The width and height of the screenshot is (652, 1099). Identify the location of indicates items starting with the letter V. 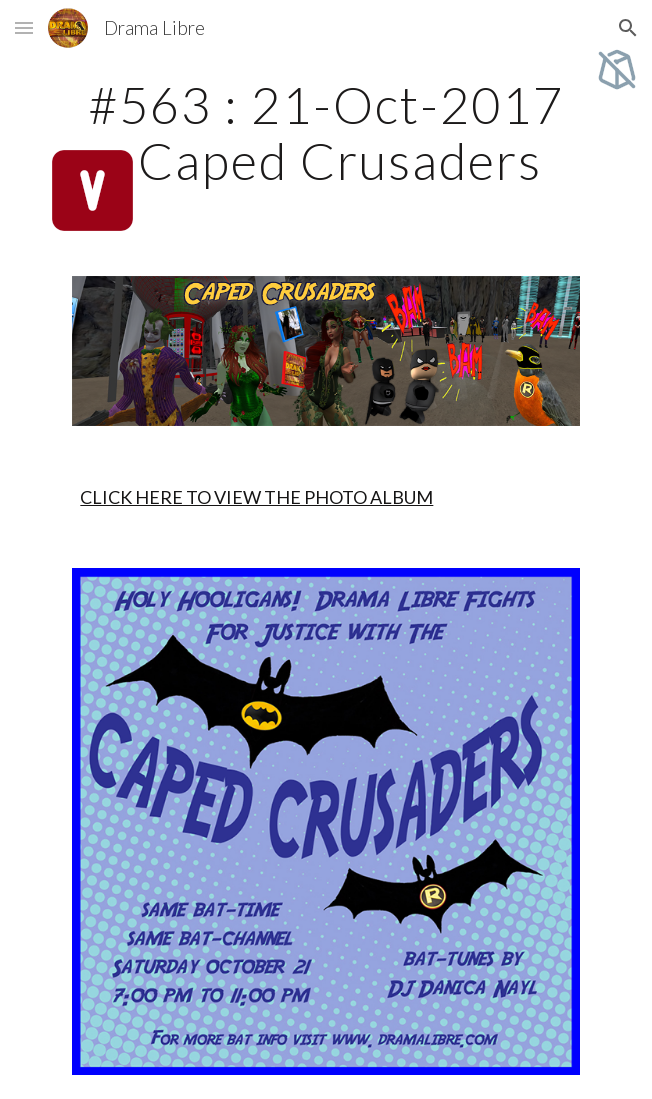
(92, 190).